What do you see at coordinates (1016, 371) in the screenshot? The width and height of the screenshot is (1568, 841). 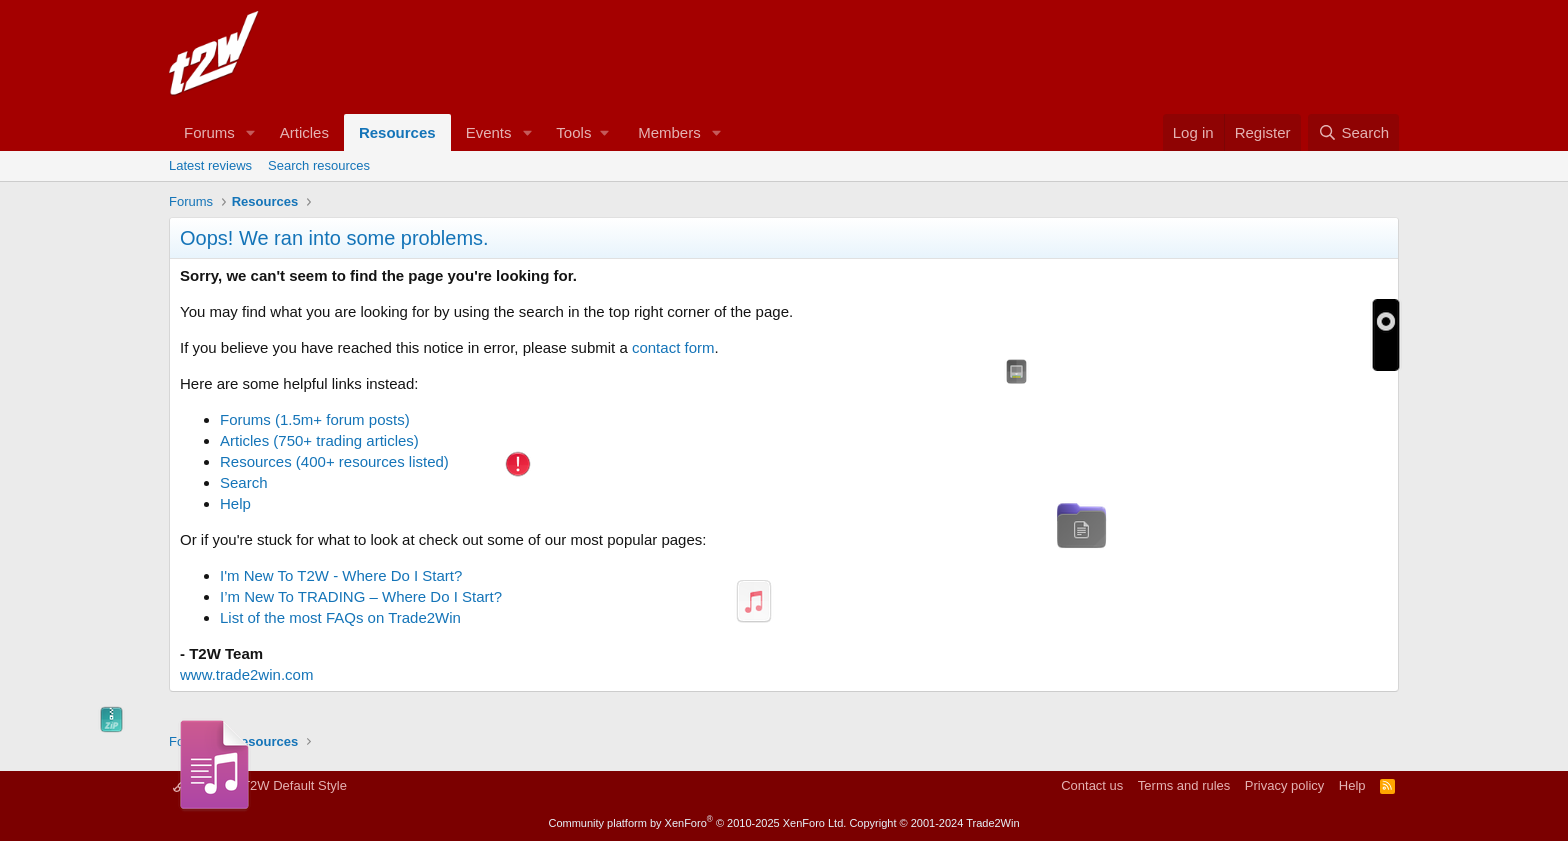 I see `NES game ROM file` at bounding box center [1016, 371].